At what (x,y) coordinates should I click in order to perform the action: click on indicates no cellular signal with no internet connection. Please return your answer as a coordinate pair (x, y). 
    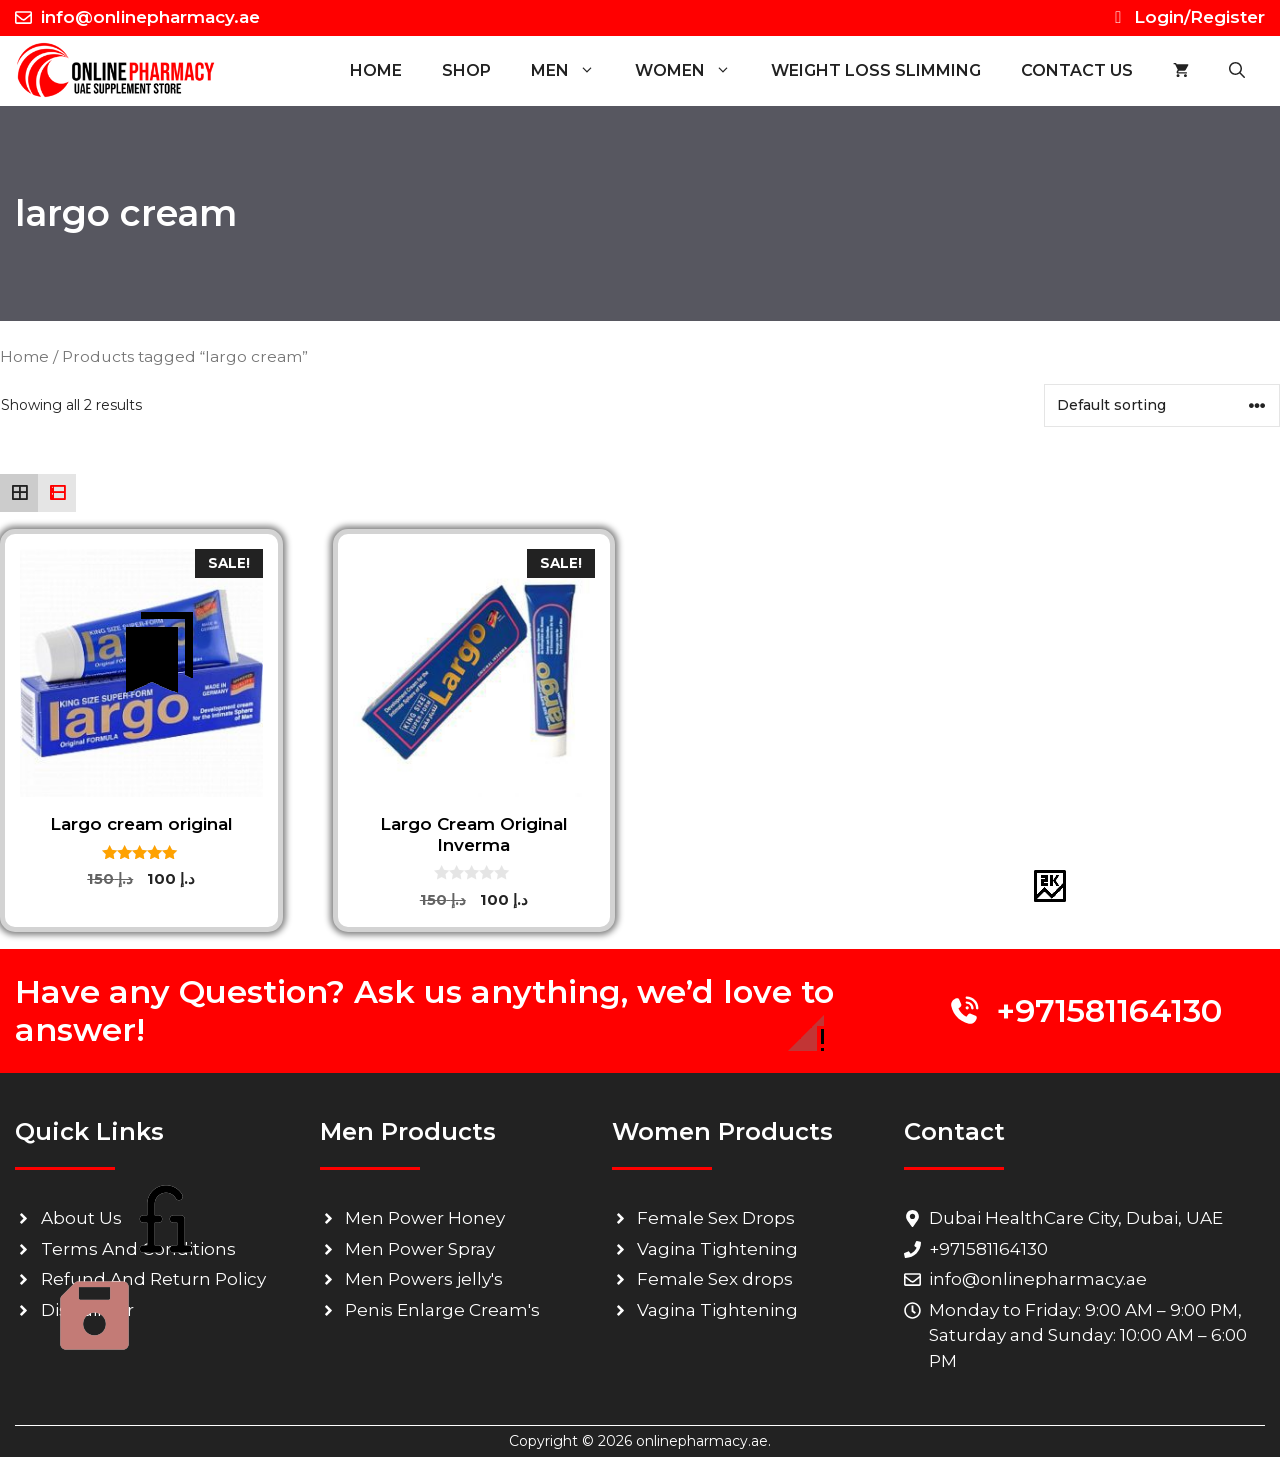
    Looking at the image, I should click on (806, 1033).